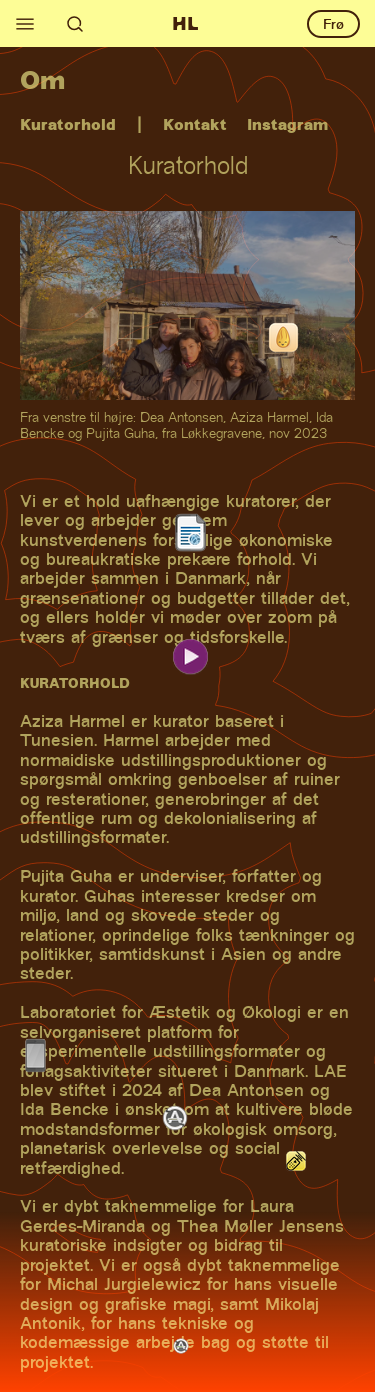  I want to click on open the almond app, so click(283, 337).